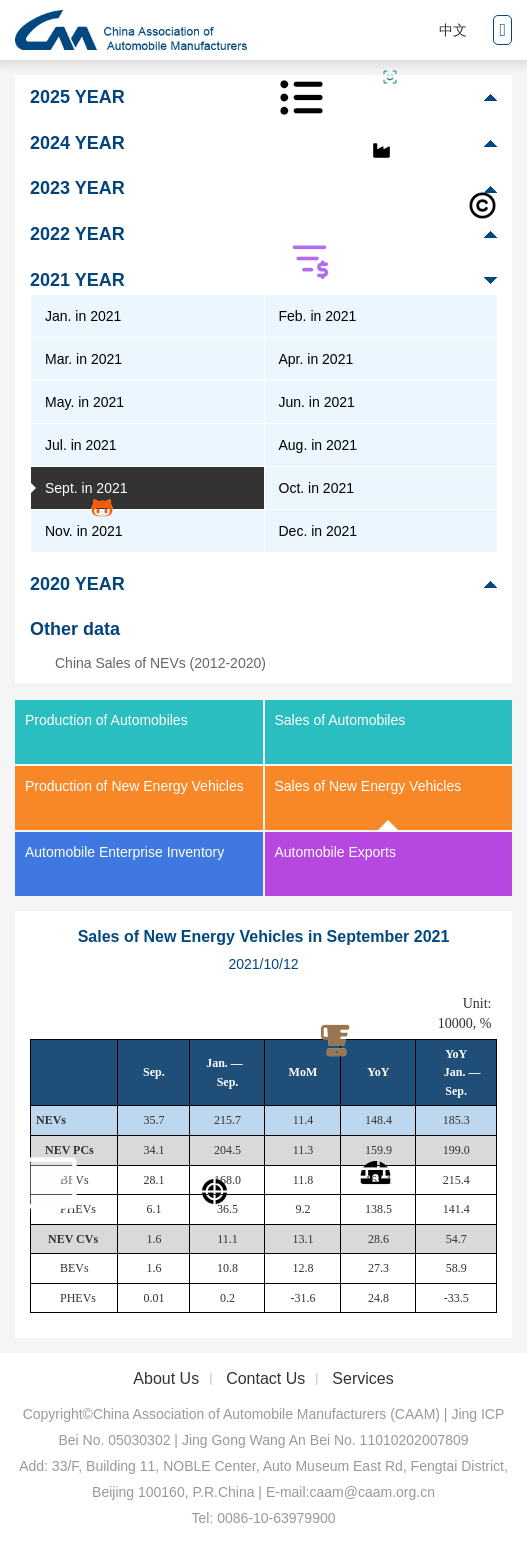  Describe the element at coordinates (301, 97) in the screenshot. I see `view items in a bulleted list format` at that location.